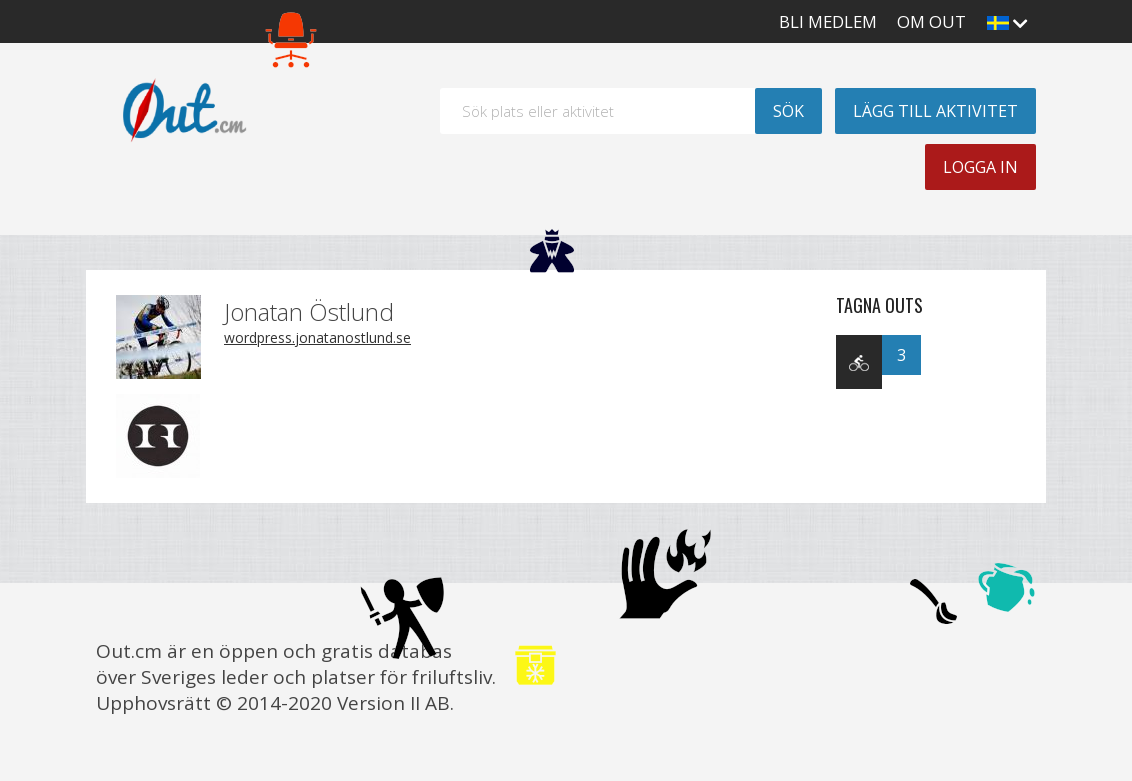  What do you see at coordinates (403, 616) in the screenshot?
I see `select warrior or fighter class` at bounding box center [403, 616].